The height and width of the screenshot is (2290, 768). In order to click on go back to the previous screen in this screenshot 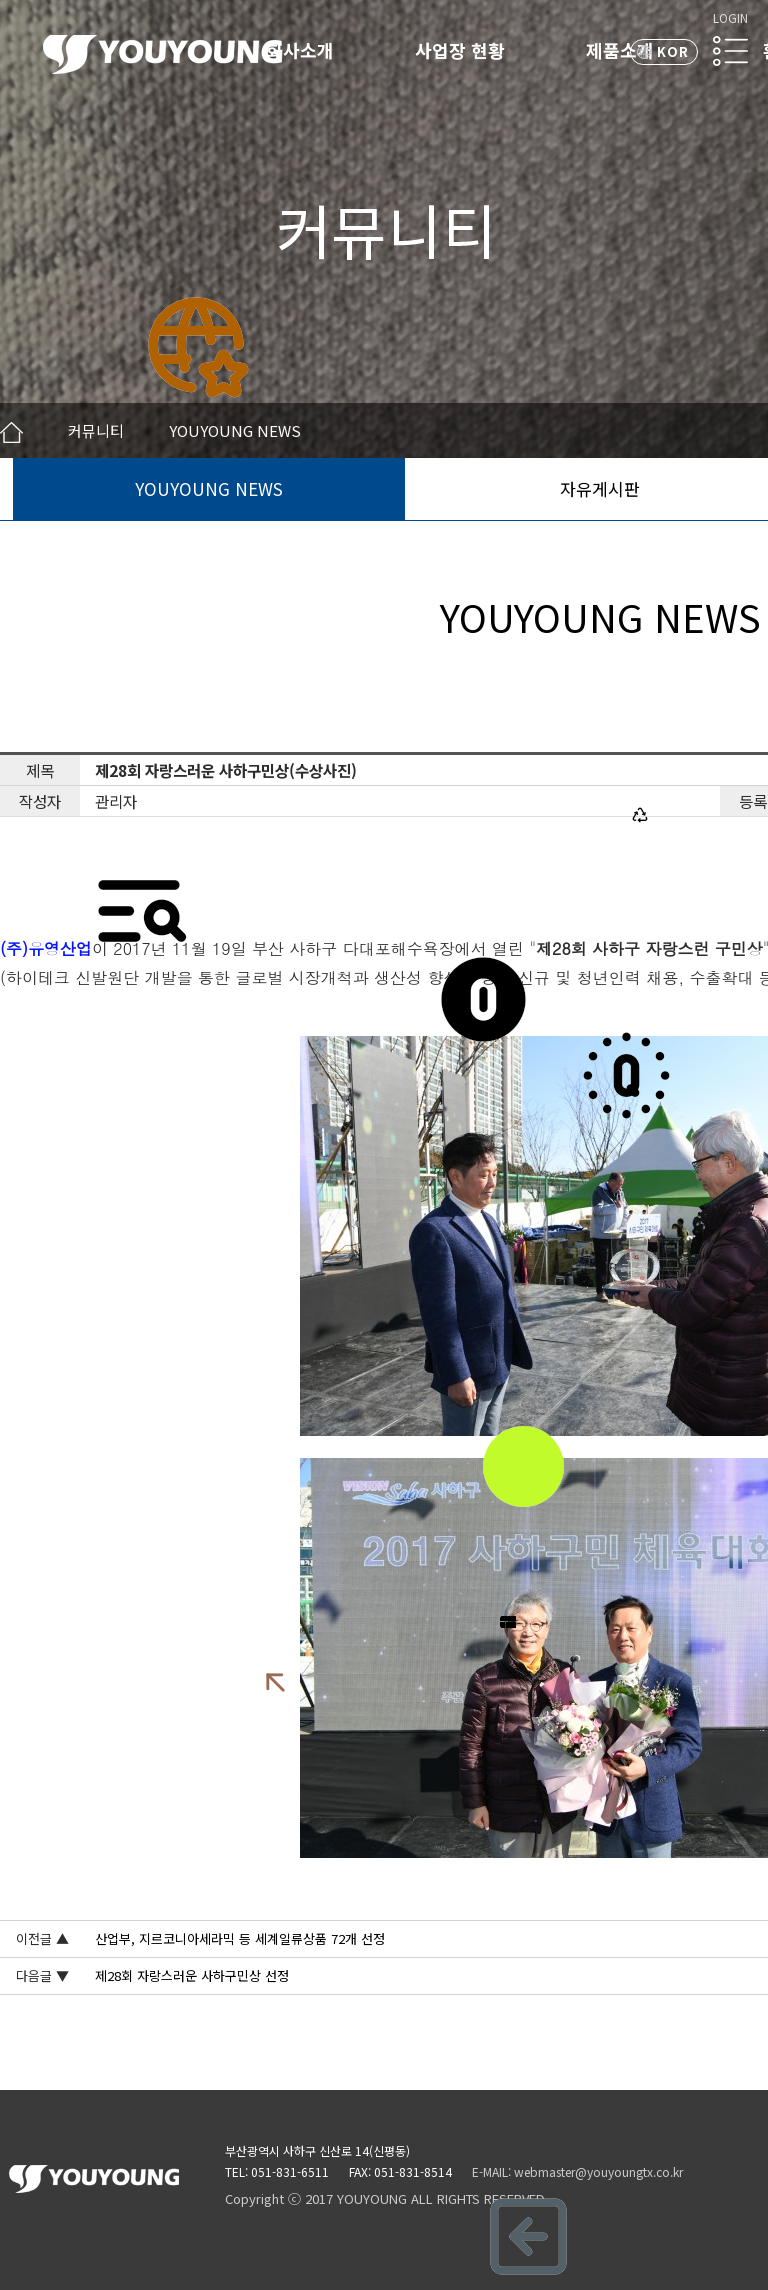, I will do `click(528, 2236)`.